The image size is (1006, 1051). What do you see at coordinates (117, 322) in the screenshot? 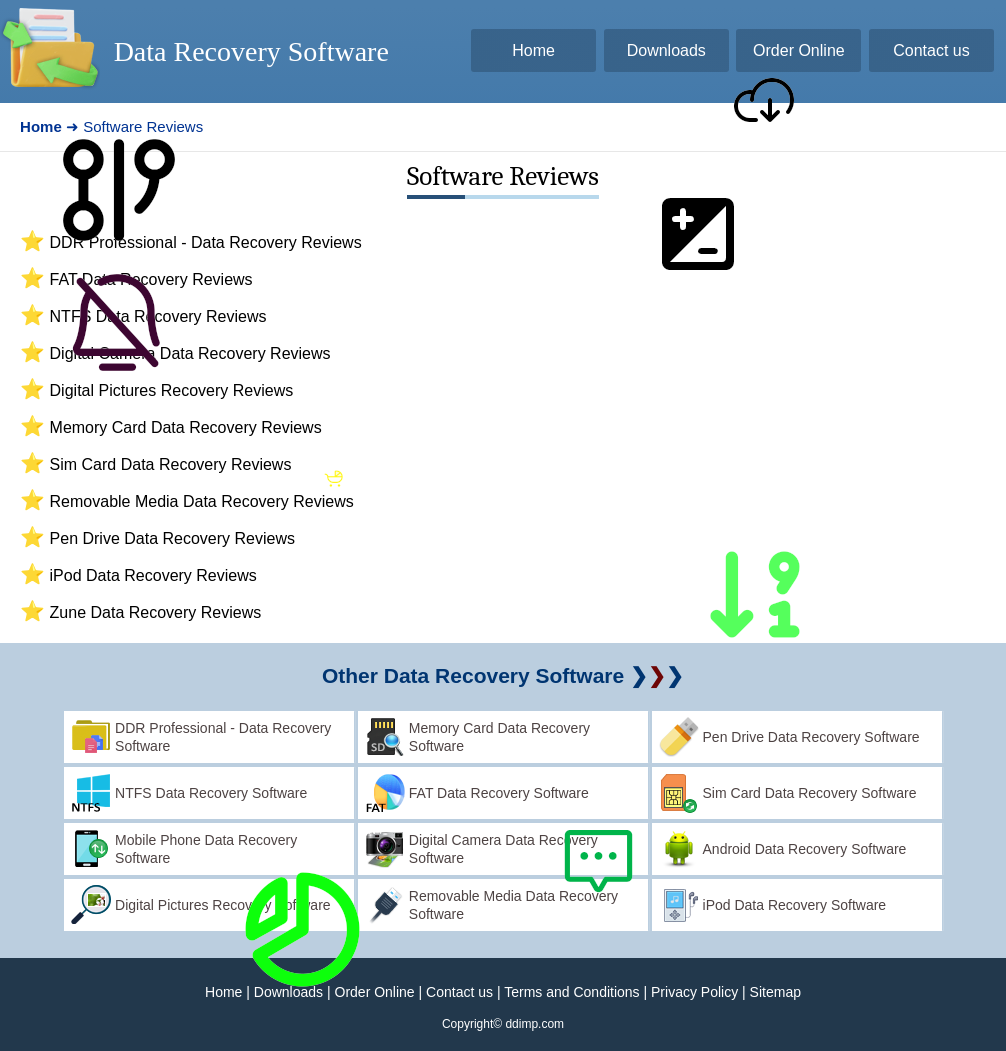
I see `mute notifications` at bounding box center [117, 322].